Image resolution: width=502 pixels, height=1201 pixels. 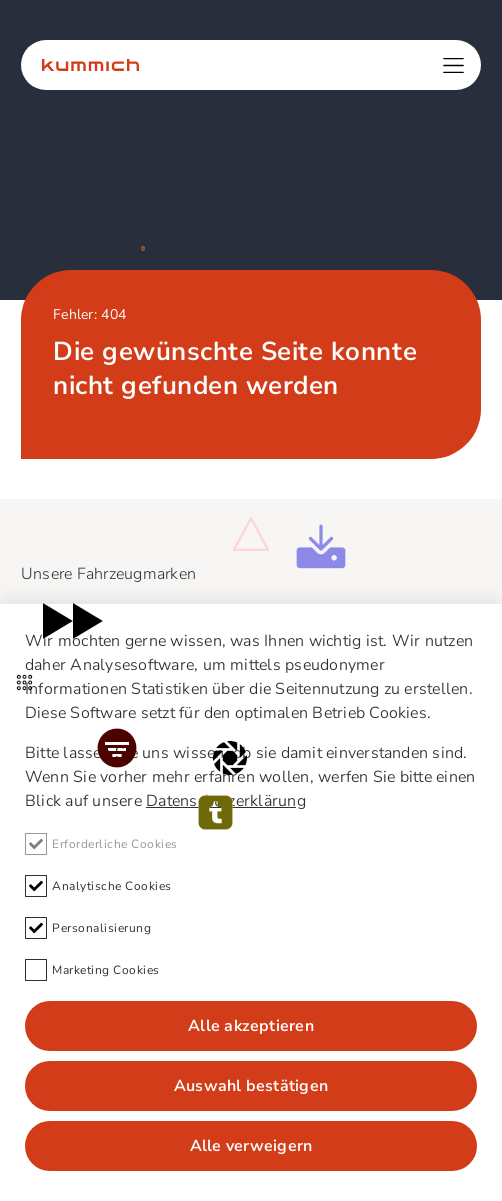 I want to click on indicates a warning or caution state, so click(x=251, y=534).